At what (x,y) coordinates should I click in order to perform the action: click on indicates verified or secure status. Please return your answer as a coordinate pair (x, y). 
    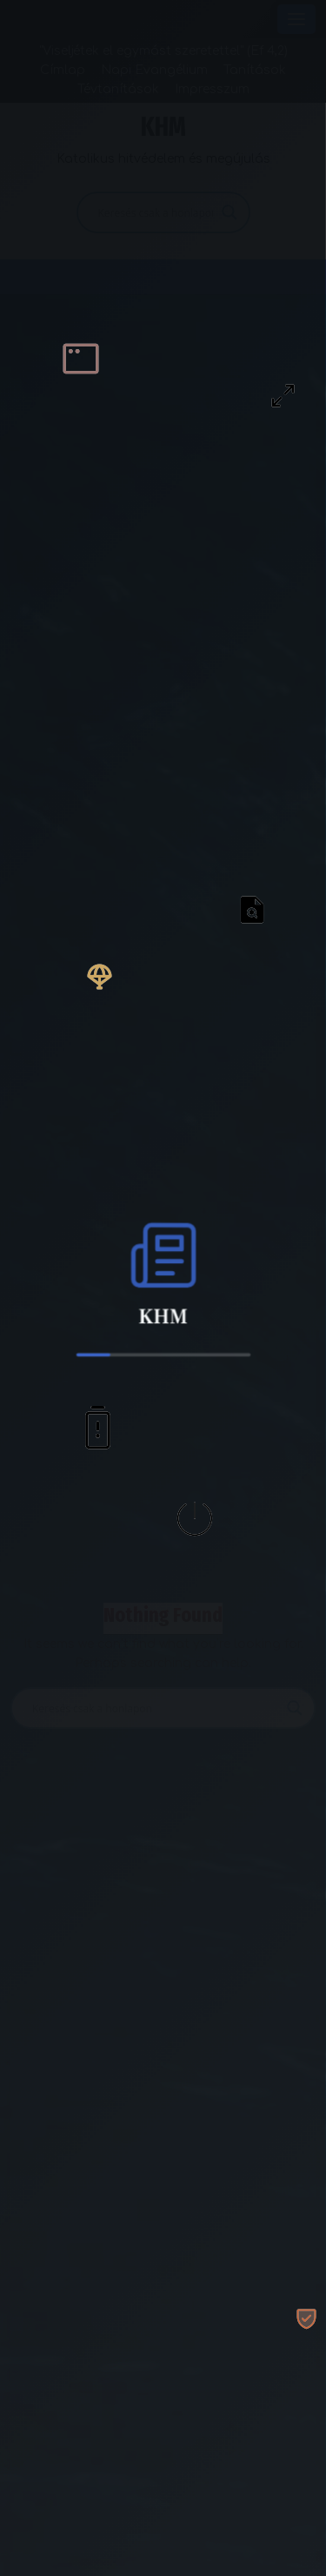
    Looking at the image, I should click on (306, 2317).